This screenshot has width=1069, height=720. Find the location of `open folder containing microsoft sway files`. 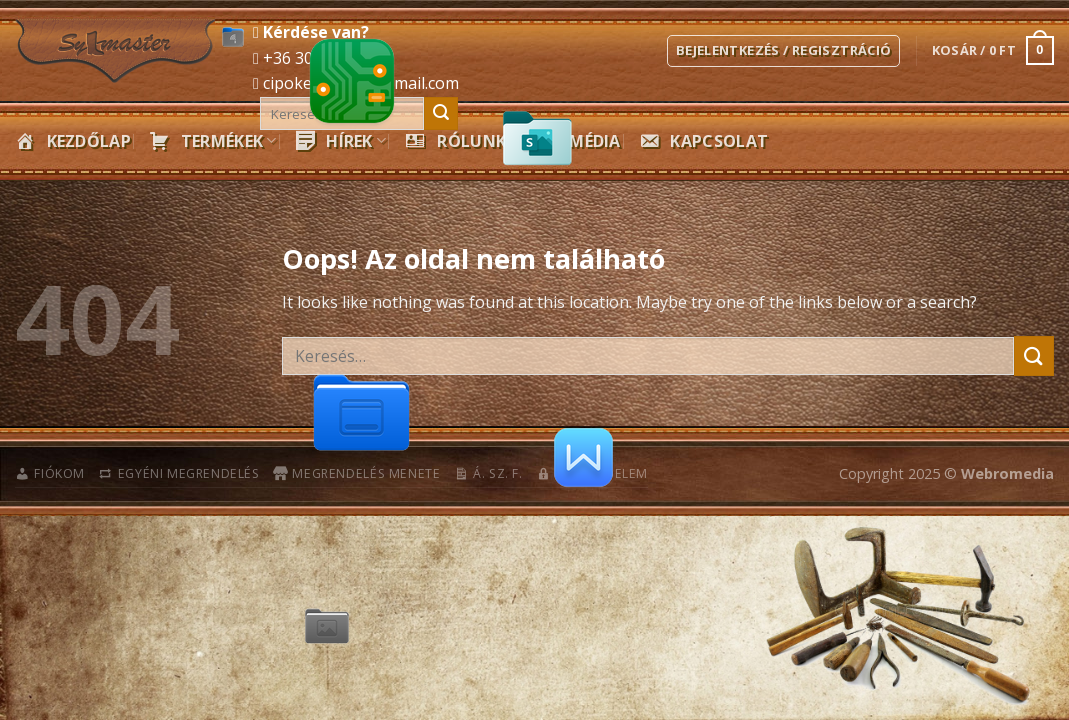

open folder containing microsoft sway files is located at coordinates (537, 140).